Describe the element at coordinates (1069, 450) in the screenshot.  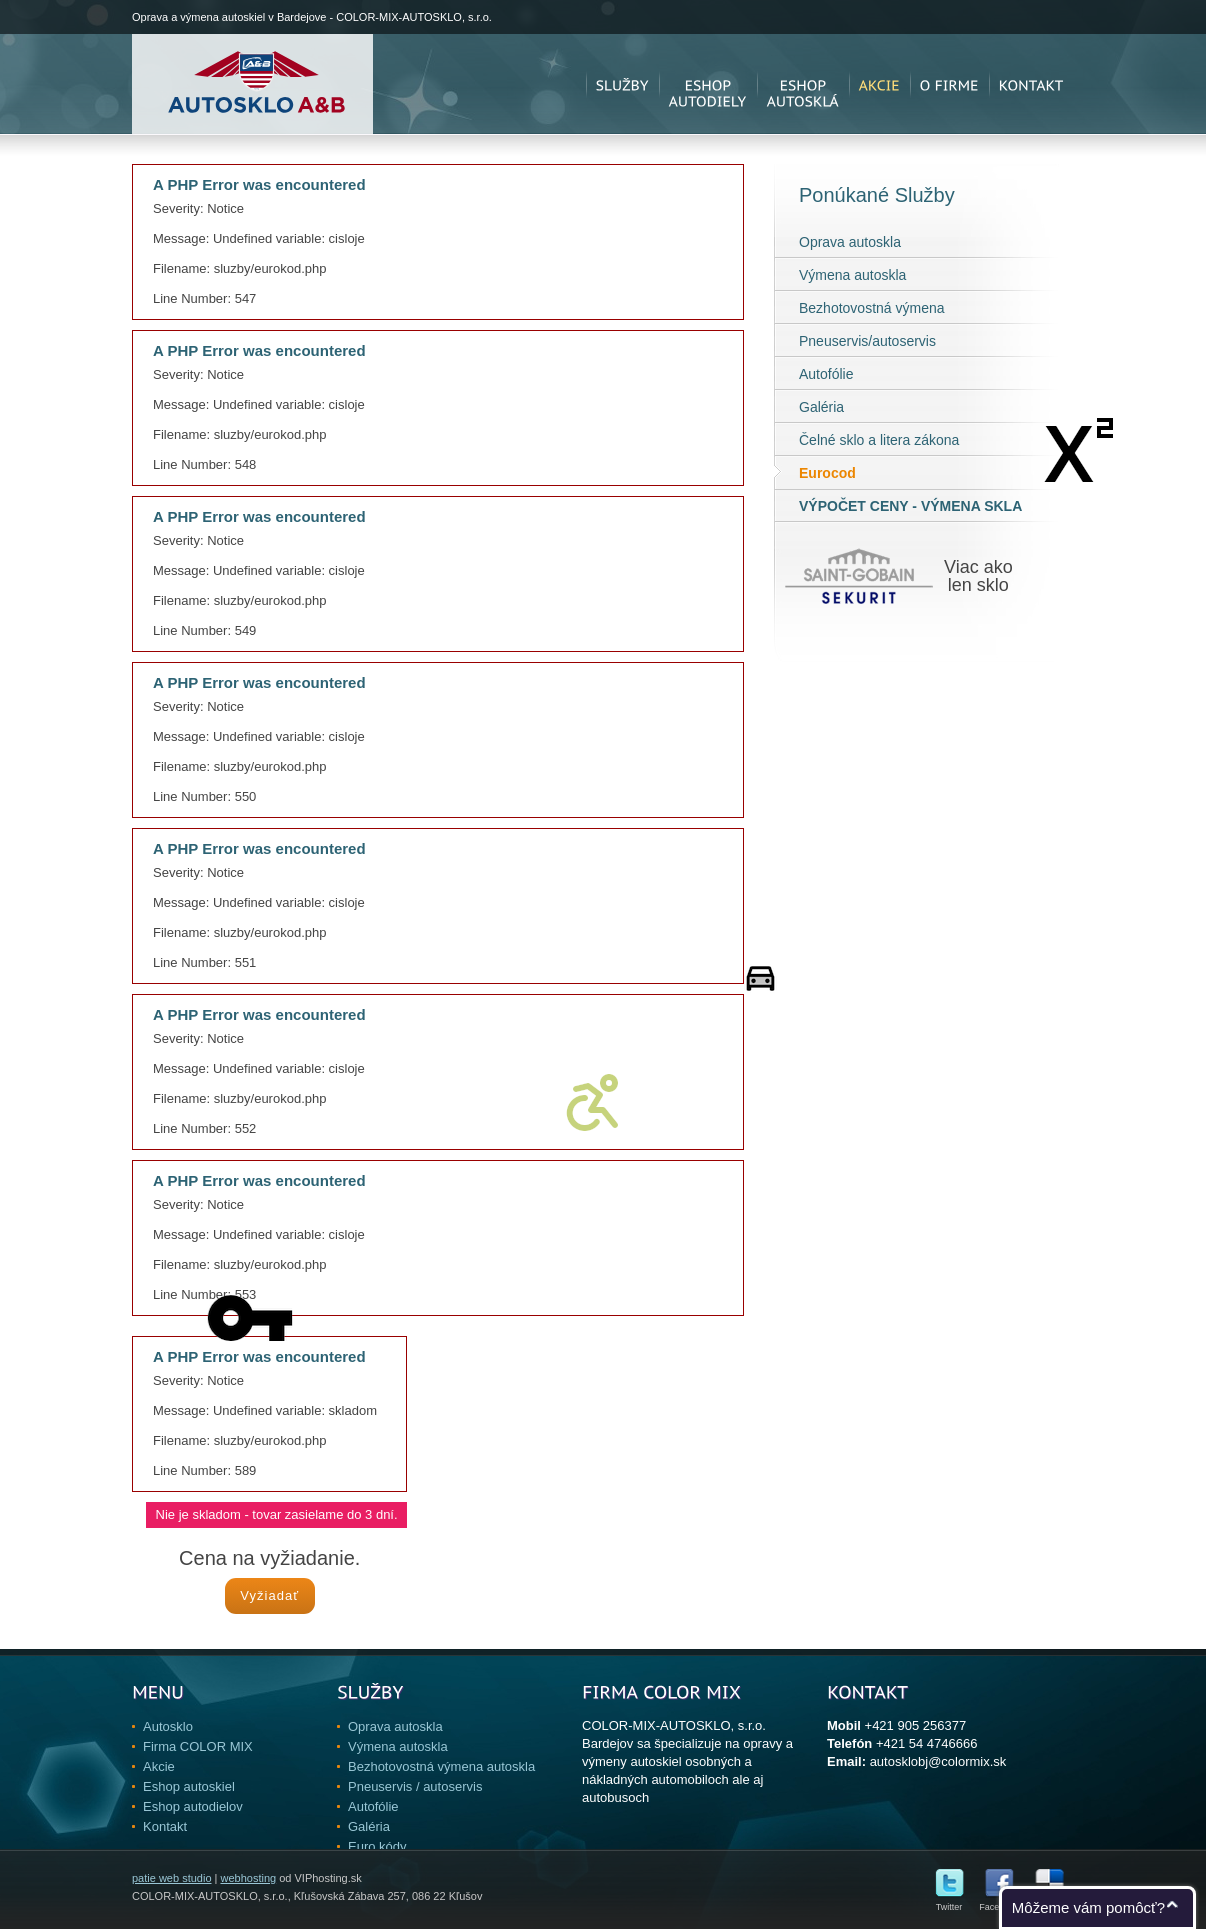
I see `format selected text as superscript` at that location.